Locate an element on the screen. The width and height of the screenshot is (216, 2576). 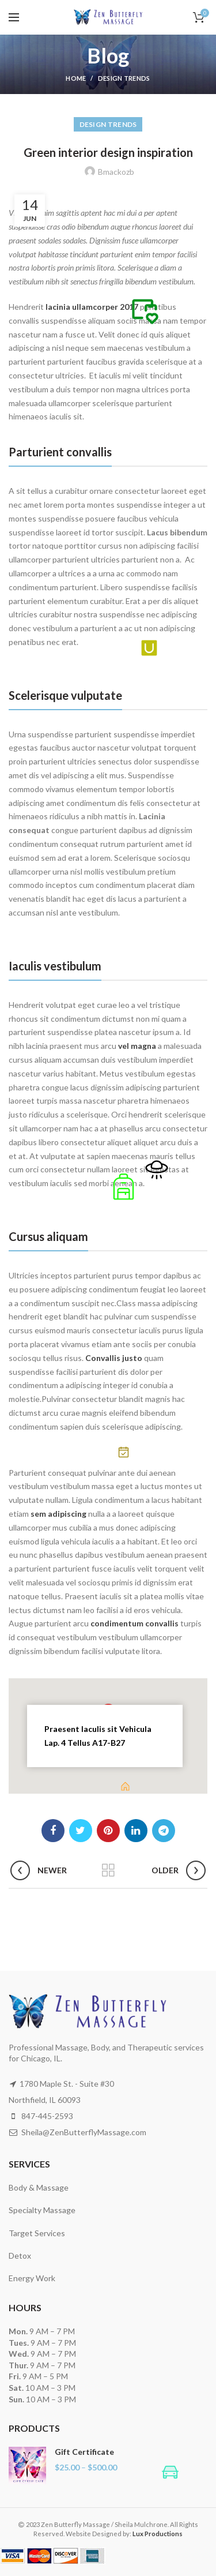
navigate to home screen is located at coordinates (125, 1786).